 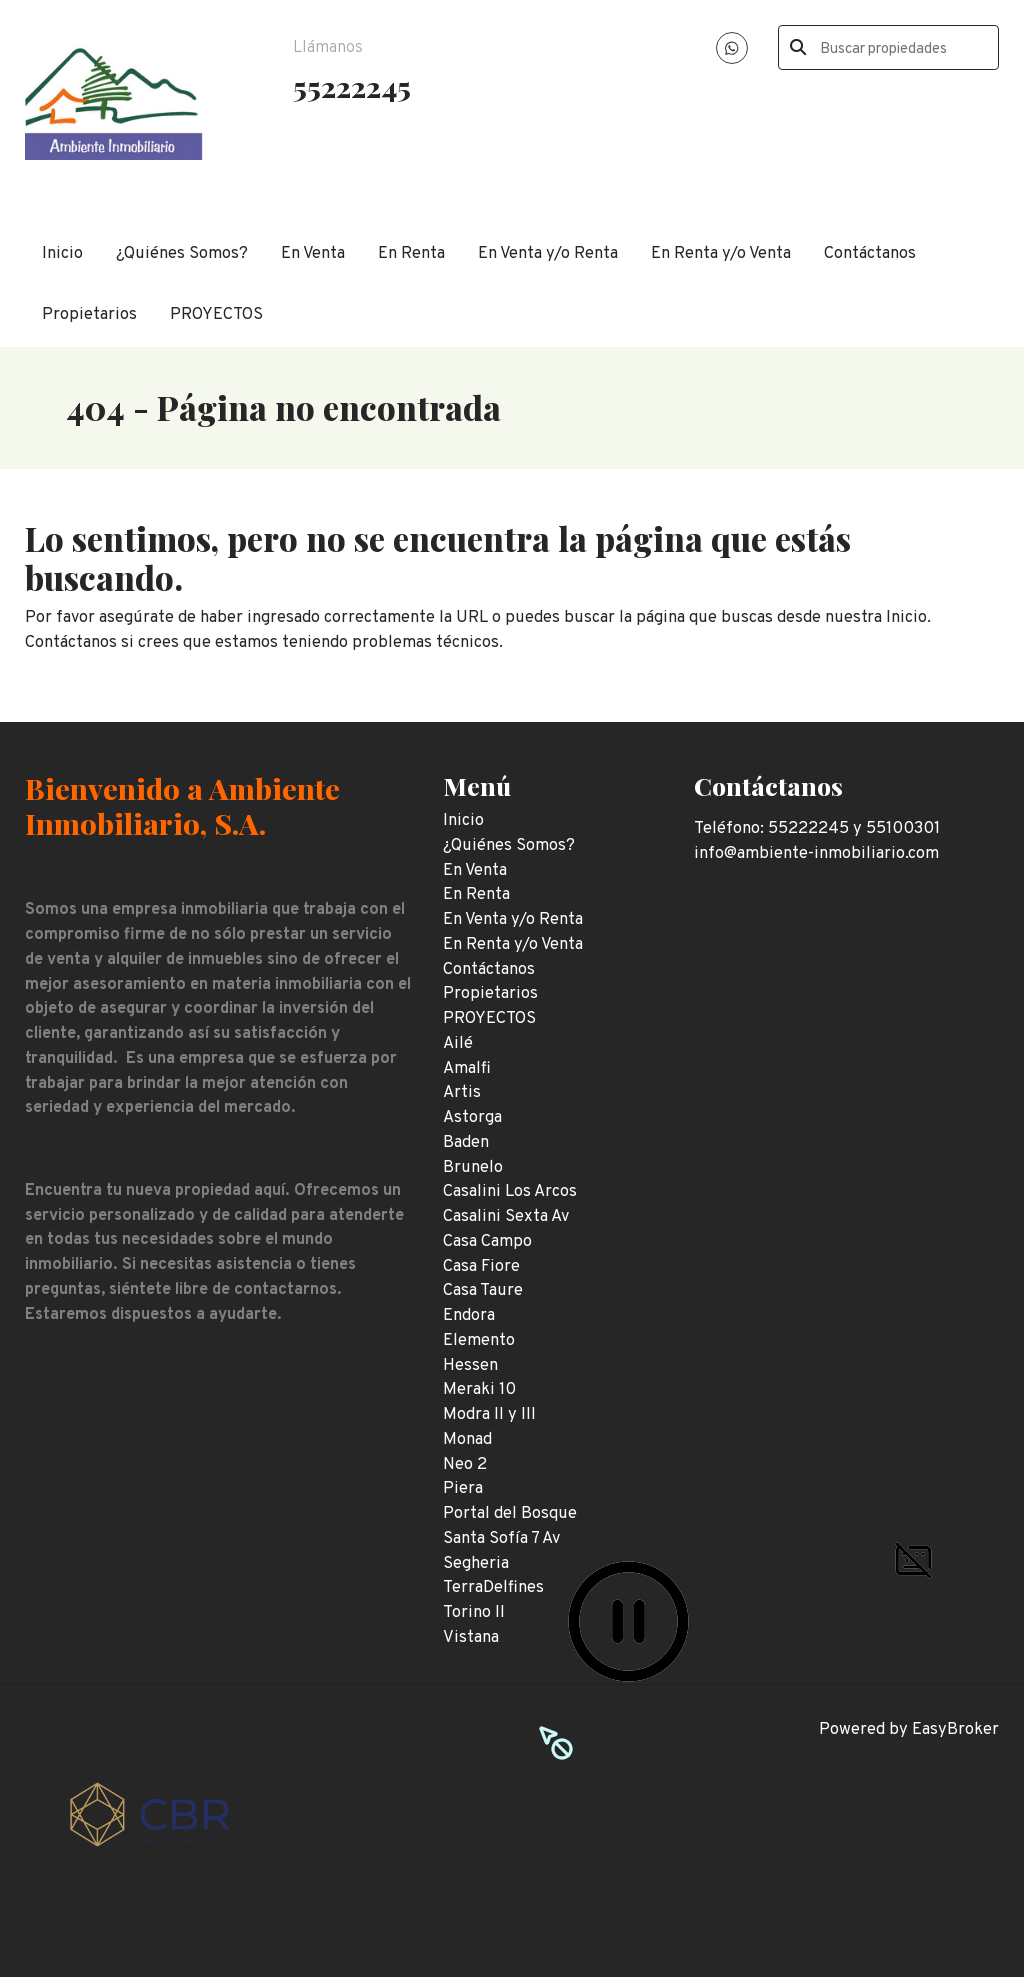 What do you see at coordinates (913, 1560) in the screenshot?
I see `disable keyboard input` at bounding box center [913, 1560].